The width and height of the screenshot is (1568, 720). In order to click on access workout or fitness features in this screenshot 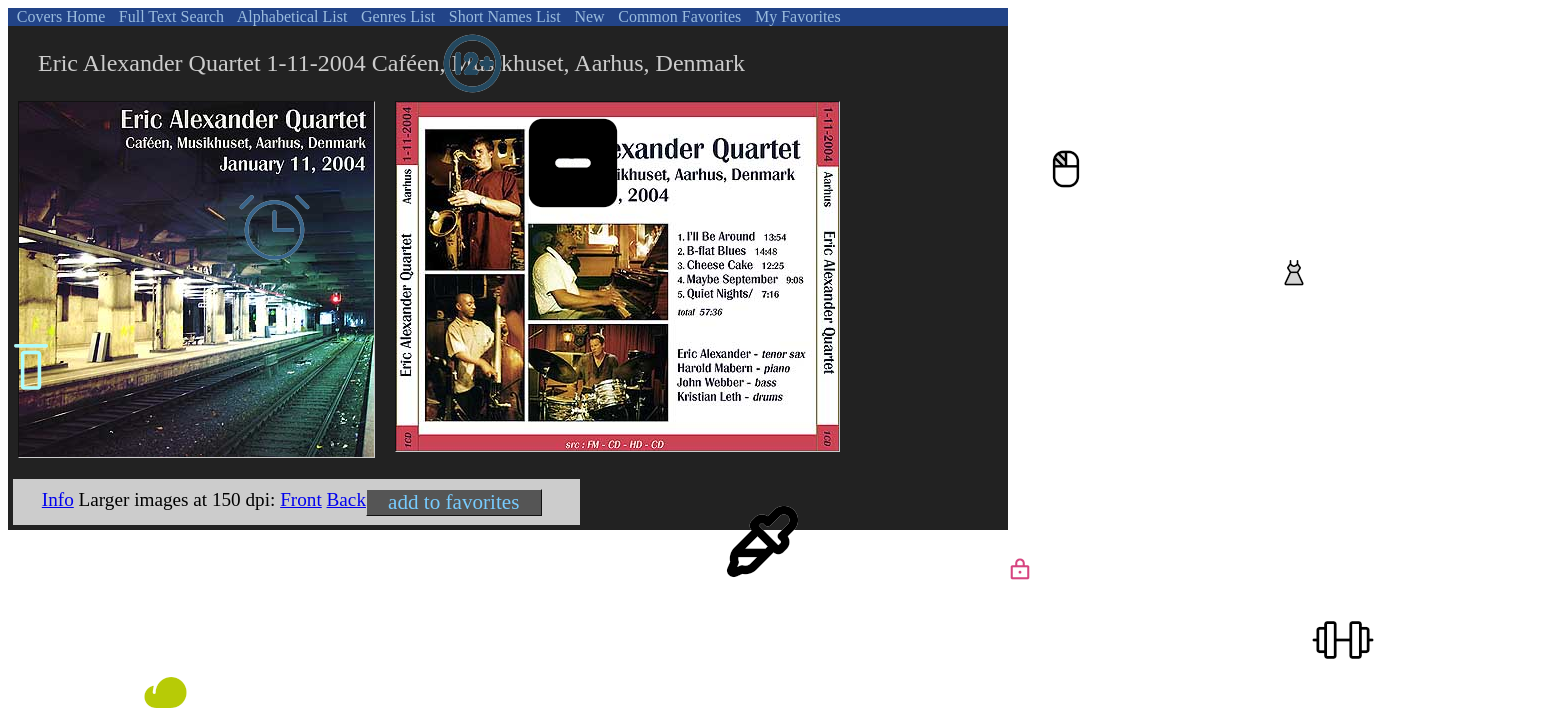, I will do `click(1343, 640)`.